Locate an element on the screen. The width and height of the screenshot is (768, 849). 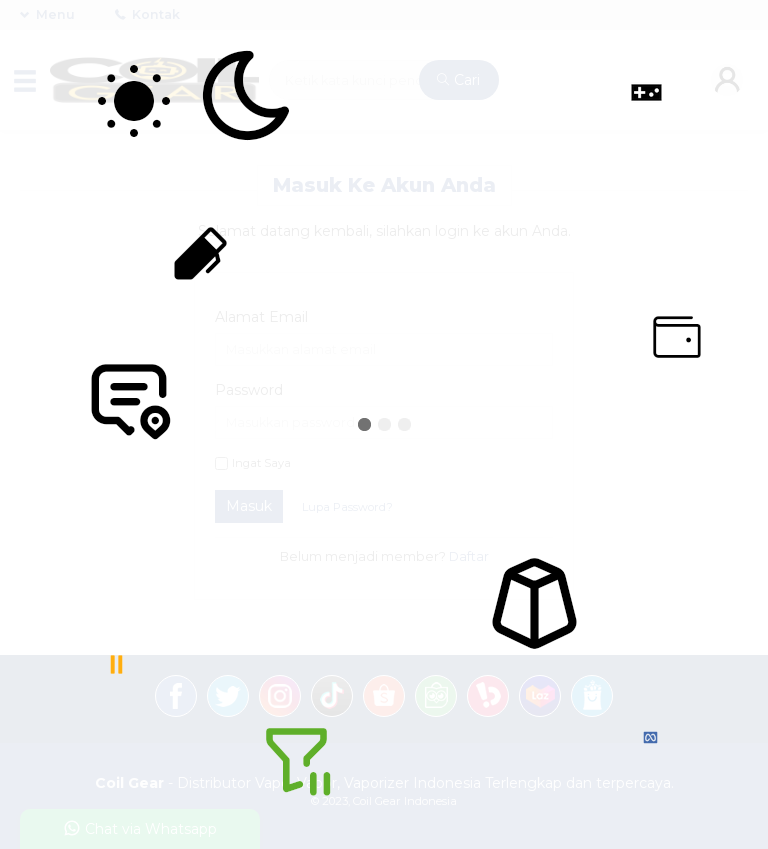
edit or modify content is located at coordinates (199, 254).